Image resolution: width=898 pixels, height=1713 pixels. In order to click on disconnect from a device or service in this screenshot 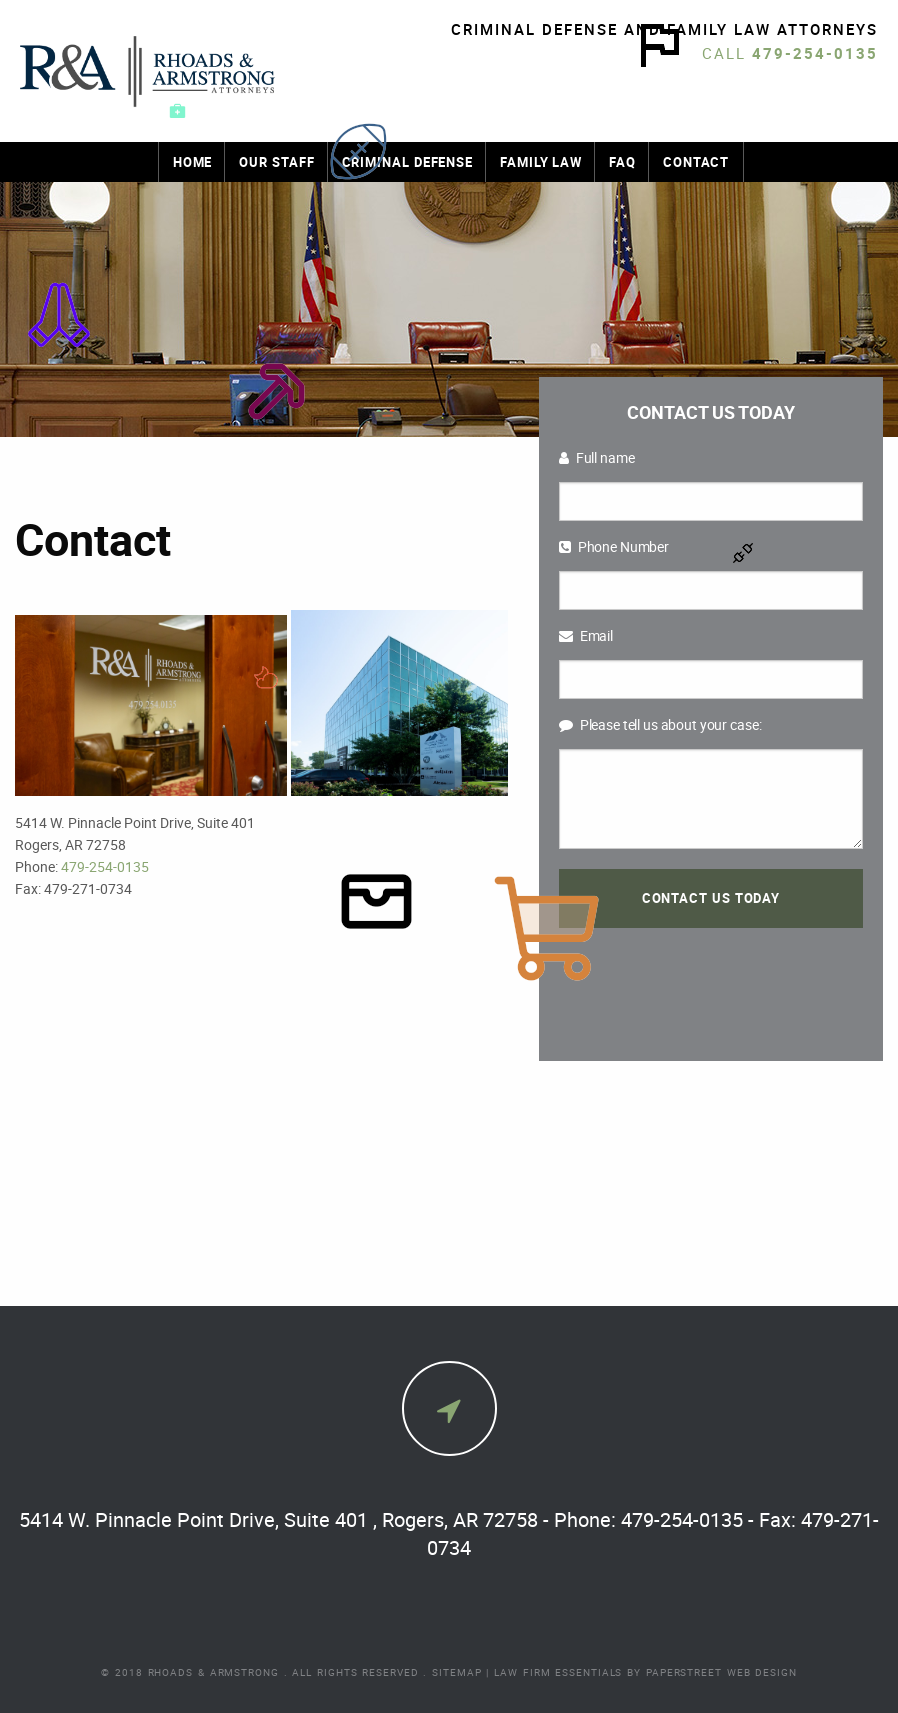, I will do `click(743, 553)`.